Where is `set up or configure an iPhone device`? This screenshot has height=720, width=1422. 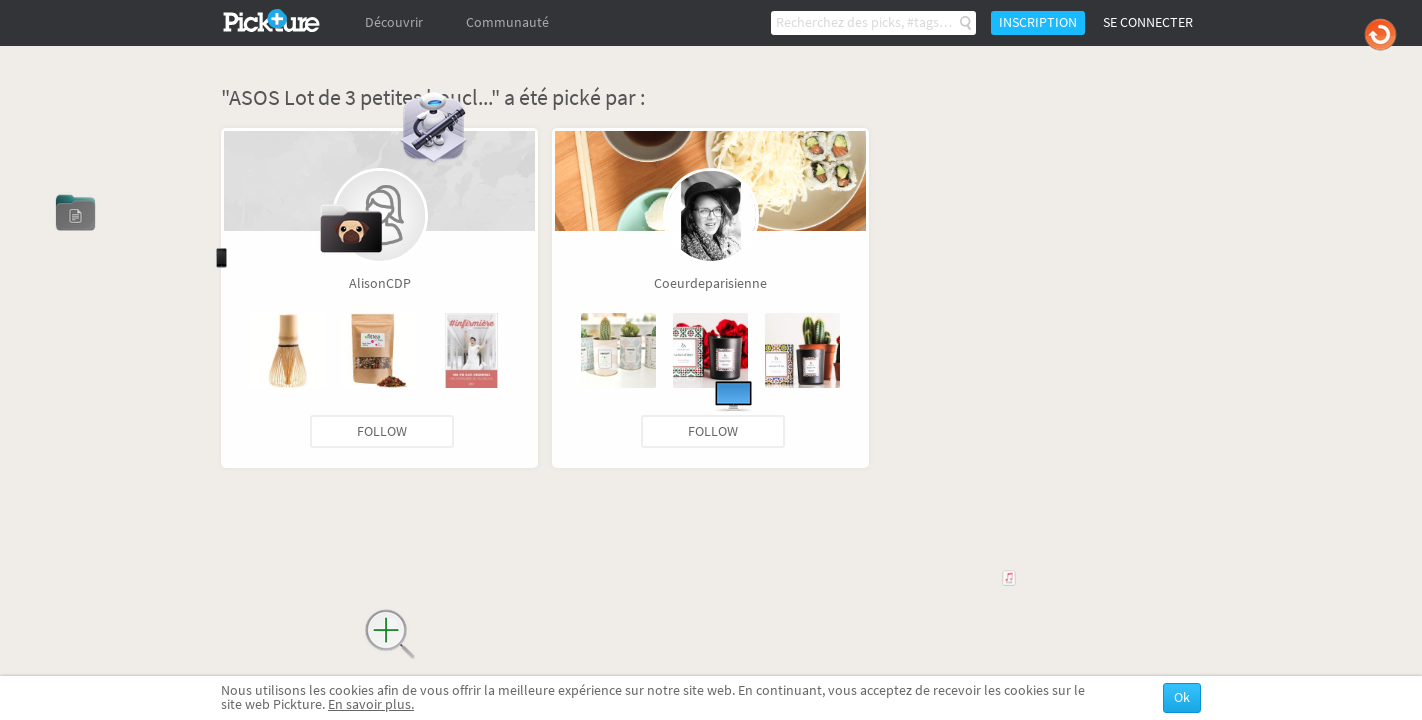 set up or configure an iPhone device is located at coordinates (221, 257).